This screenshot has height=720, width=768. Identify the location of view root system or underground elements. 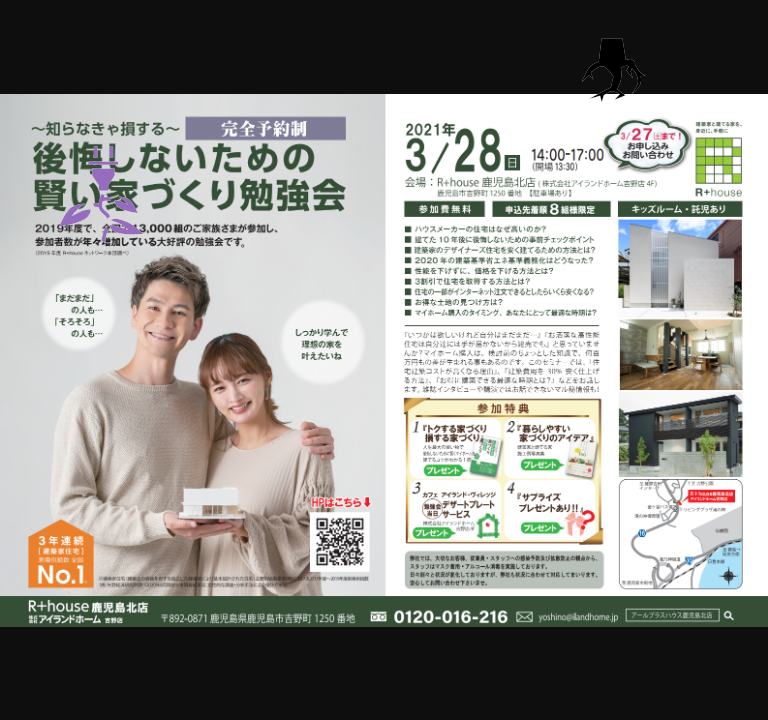
(613, 70).